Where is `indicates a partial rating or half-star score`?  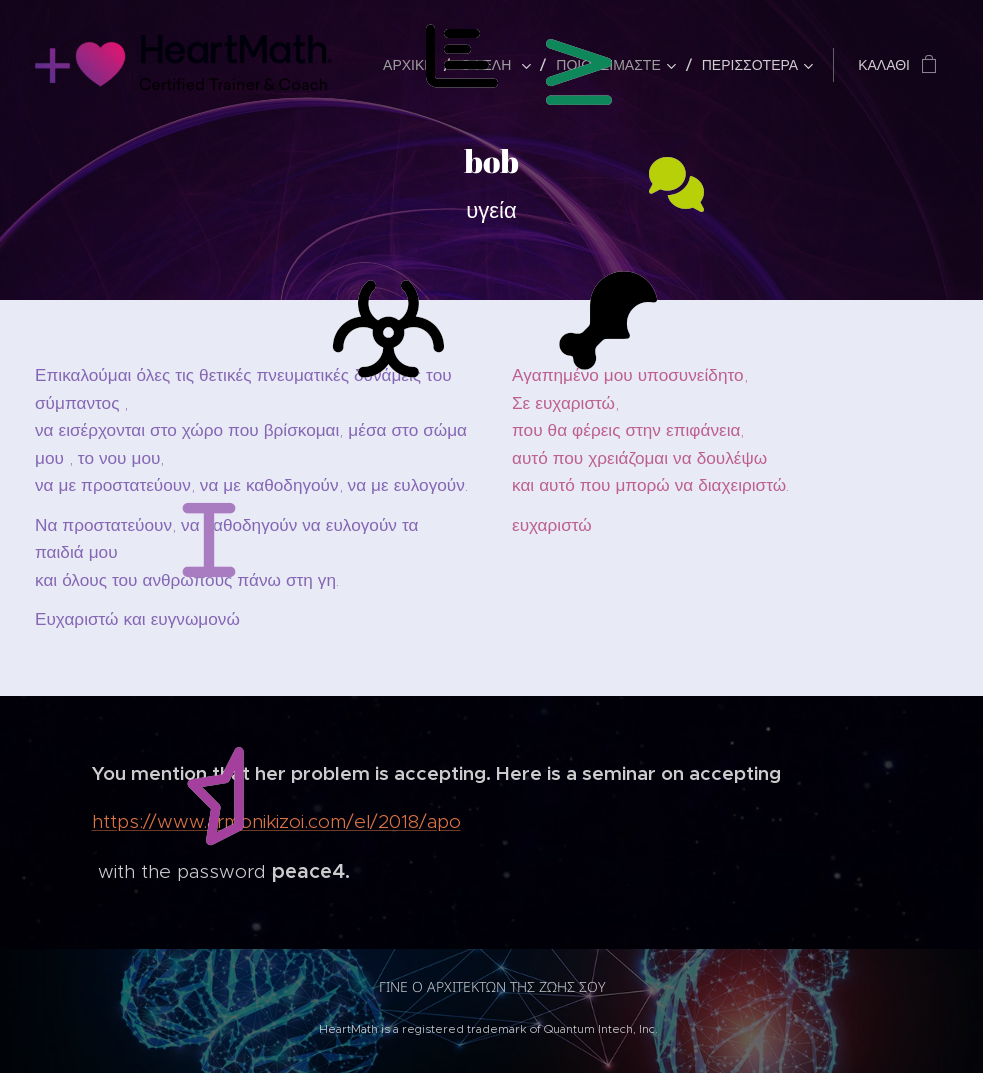
indicates a partial rating or half-star score is located at coordinates (240, 799).